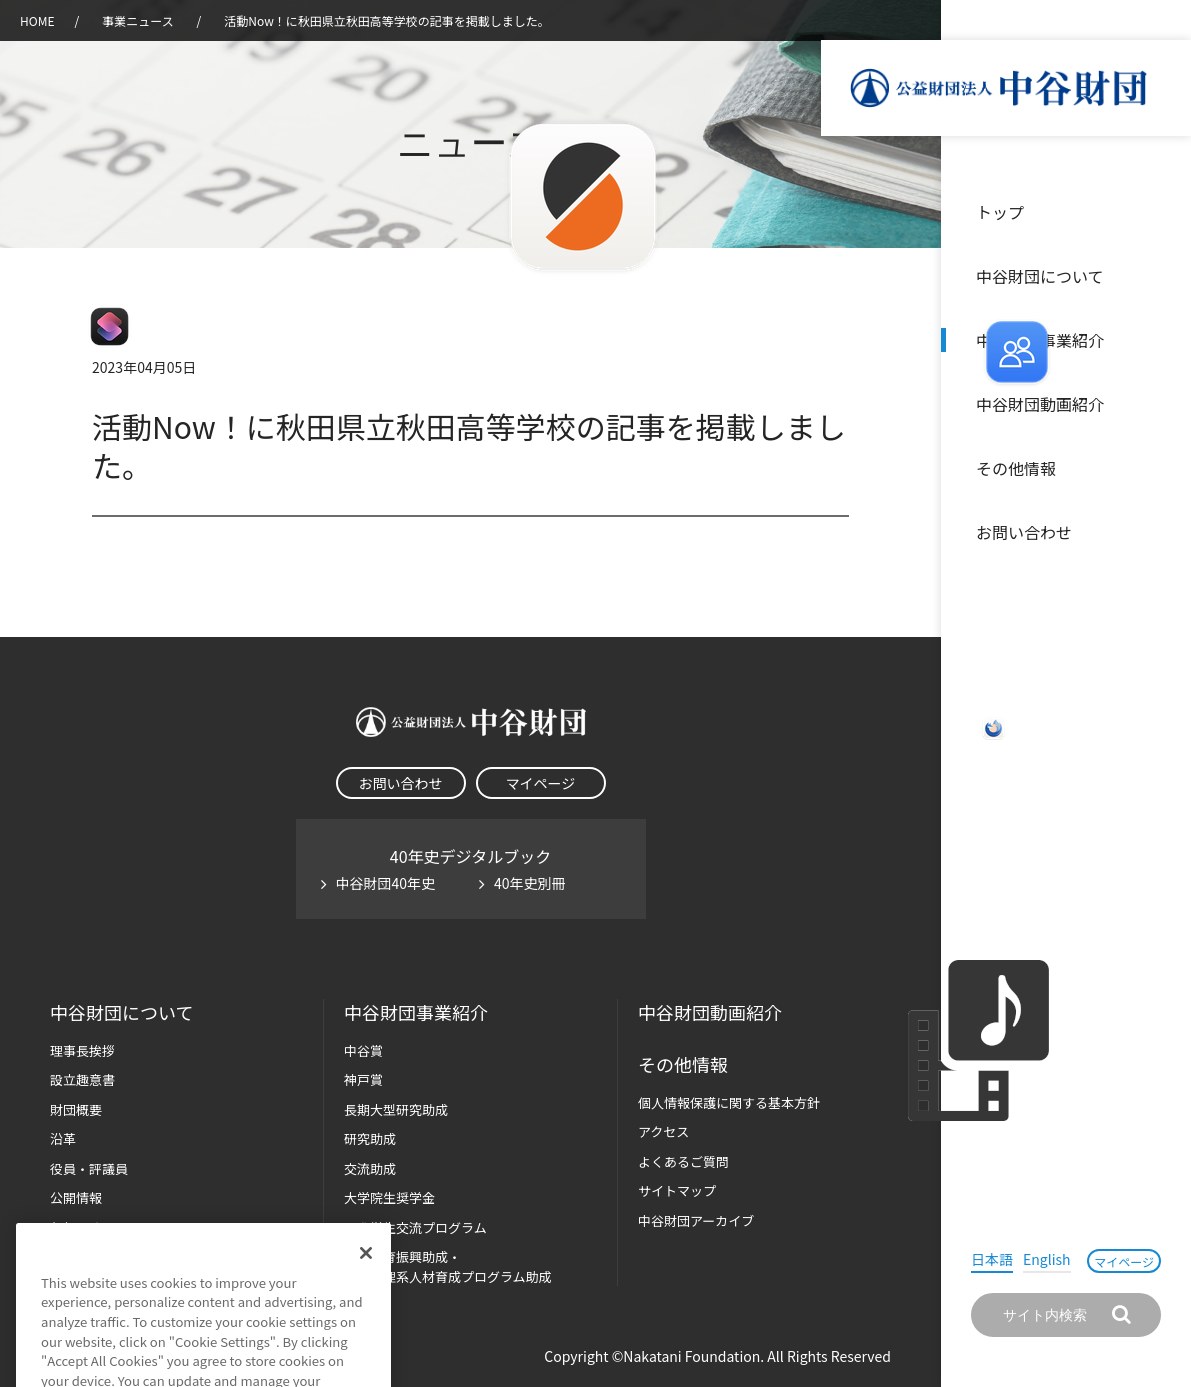 This screenshot has height=1387, width=1191. I want to click on open the shortcuts app, so click(109, 326).